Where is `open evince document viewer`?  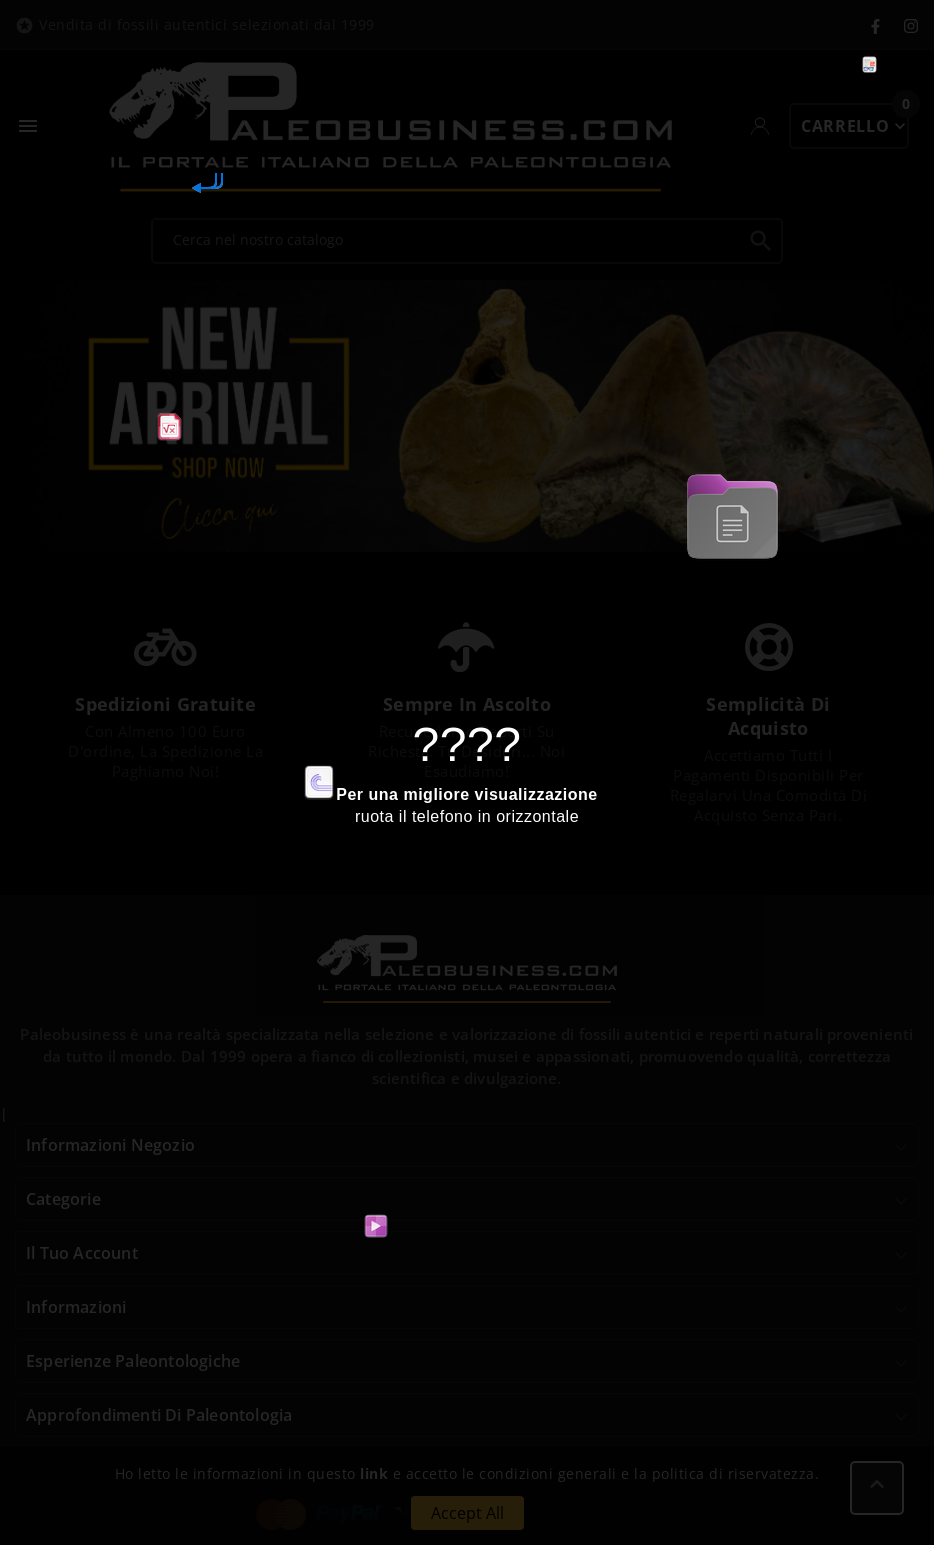
open evince document viewer is located at coordinates (869, 64).